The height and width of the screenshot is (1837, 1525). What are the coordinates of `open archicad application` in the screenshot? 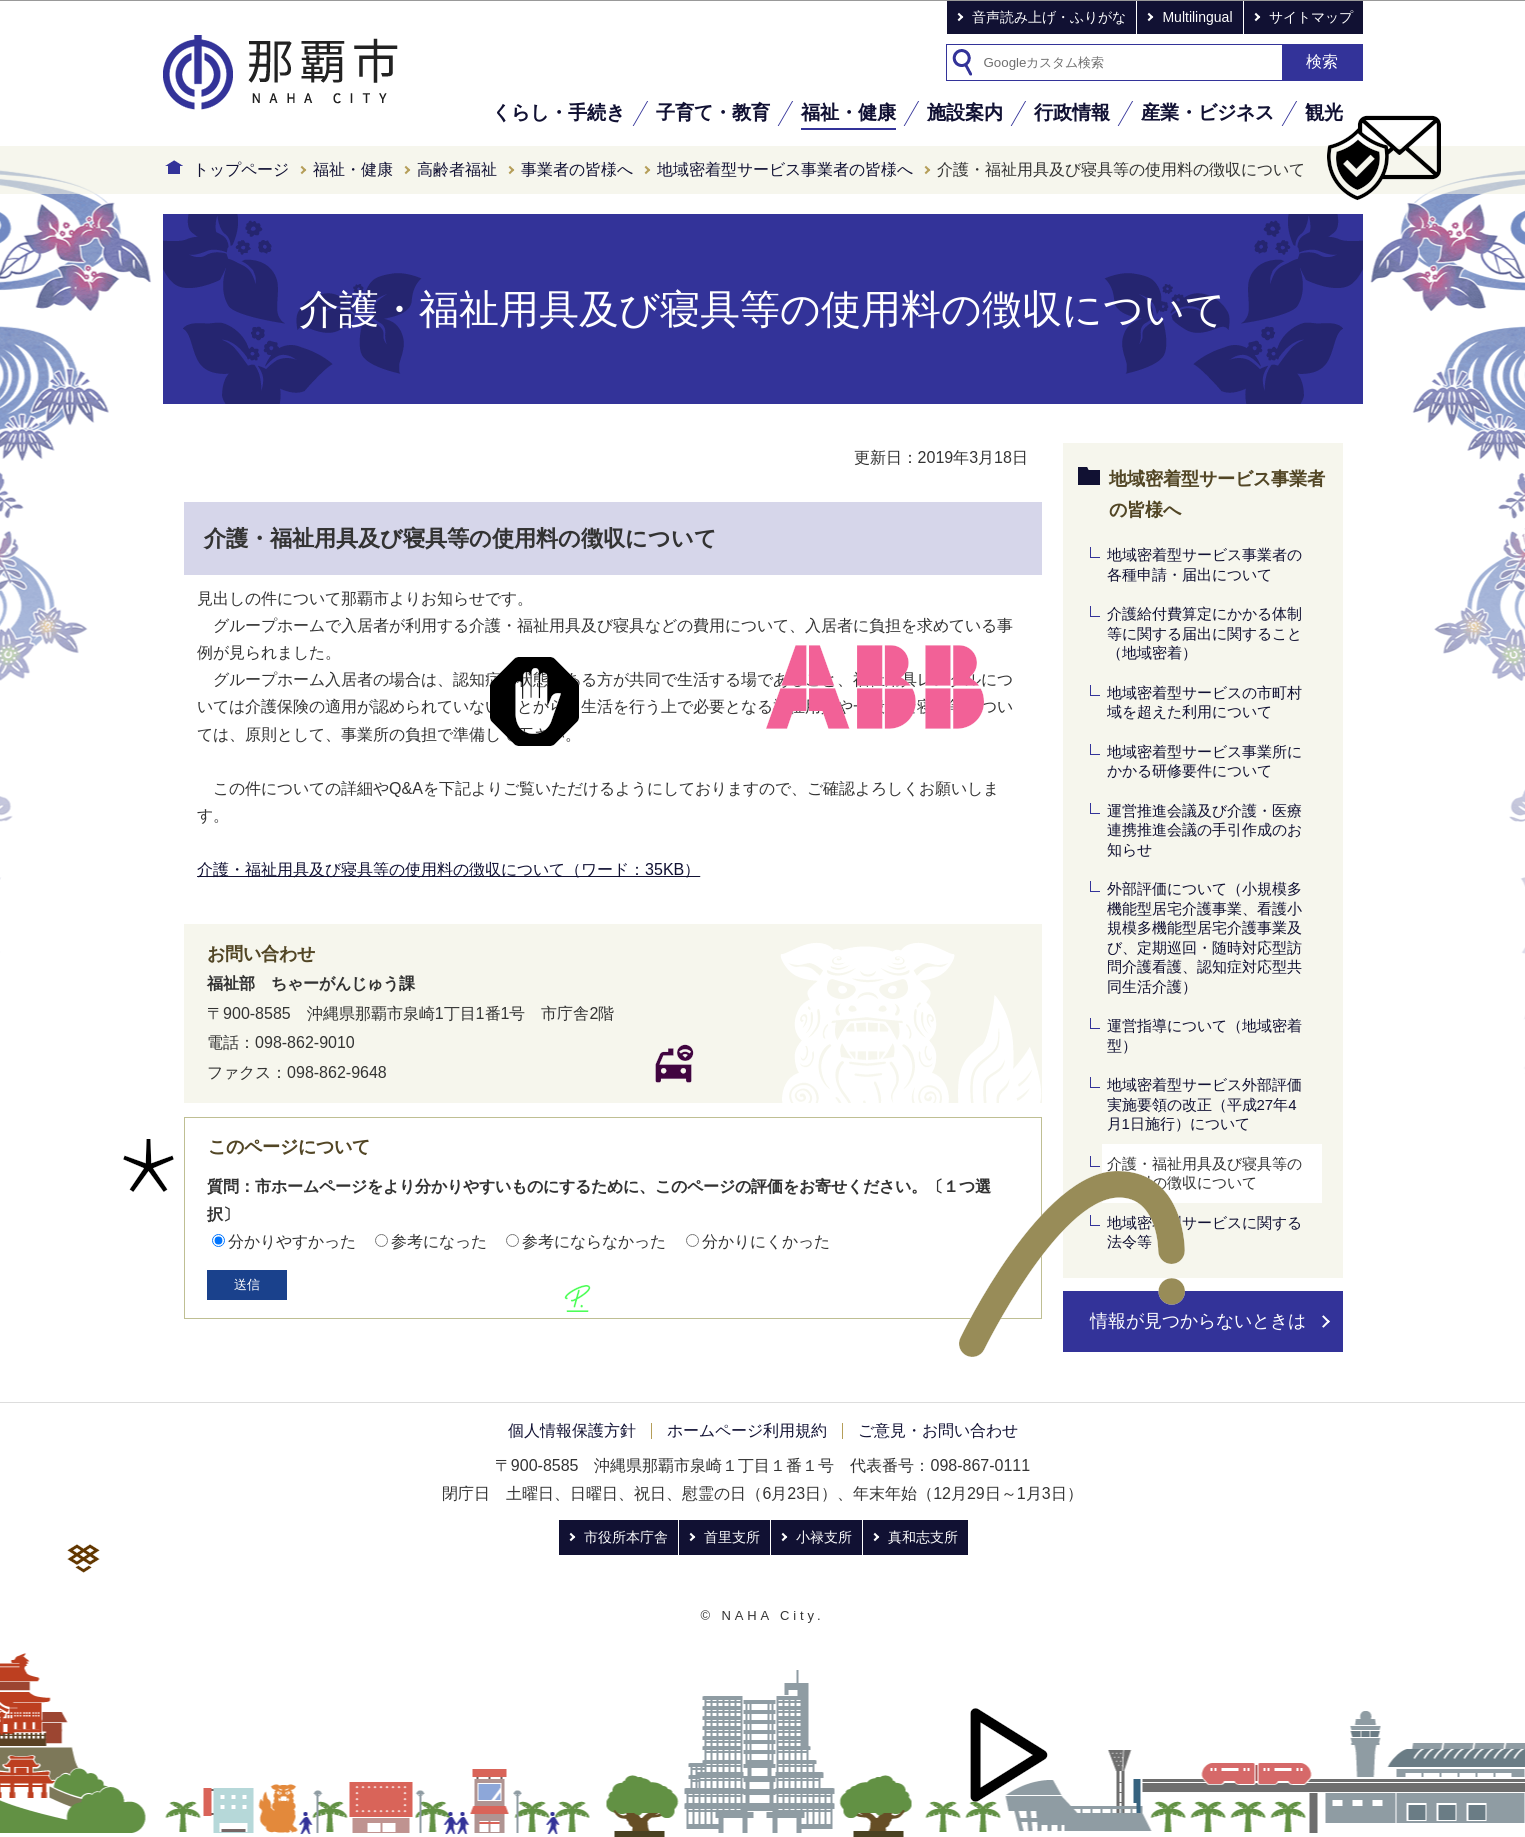 It's located at (1072, 1264).